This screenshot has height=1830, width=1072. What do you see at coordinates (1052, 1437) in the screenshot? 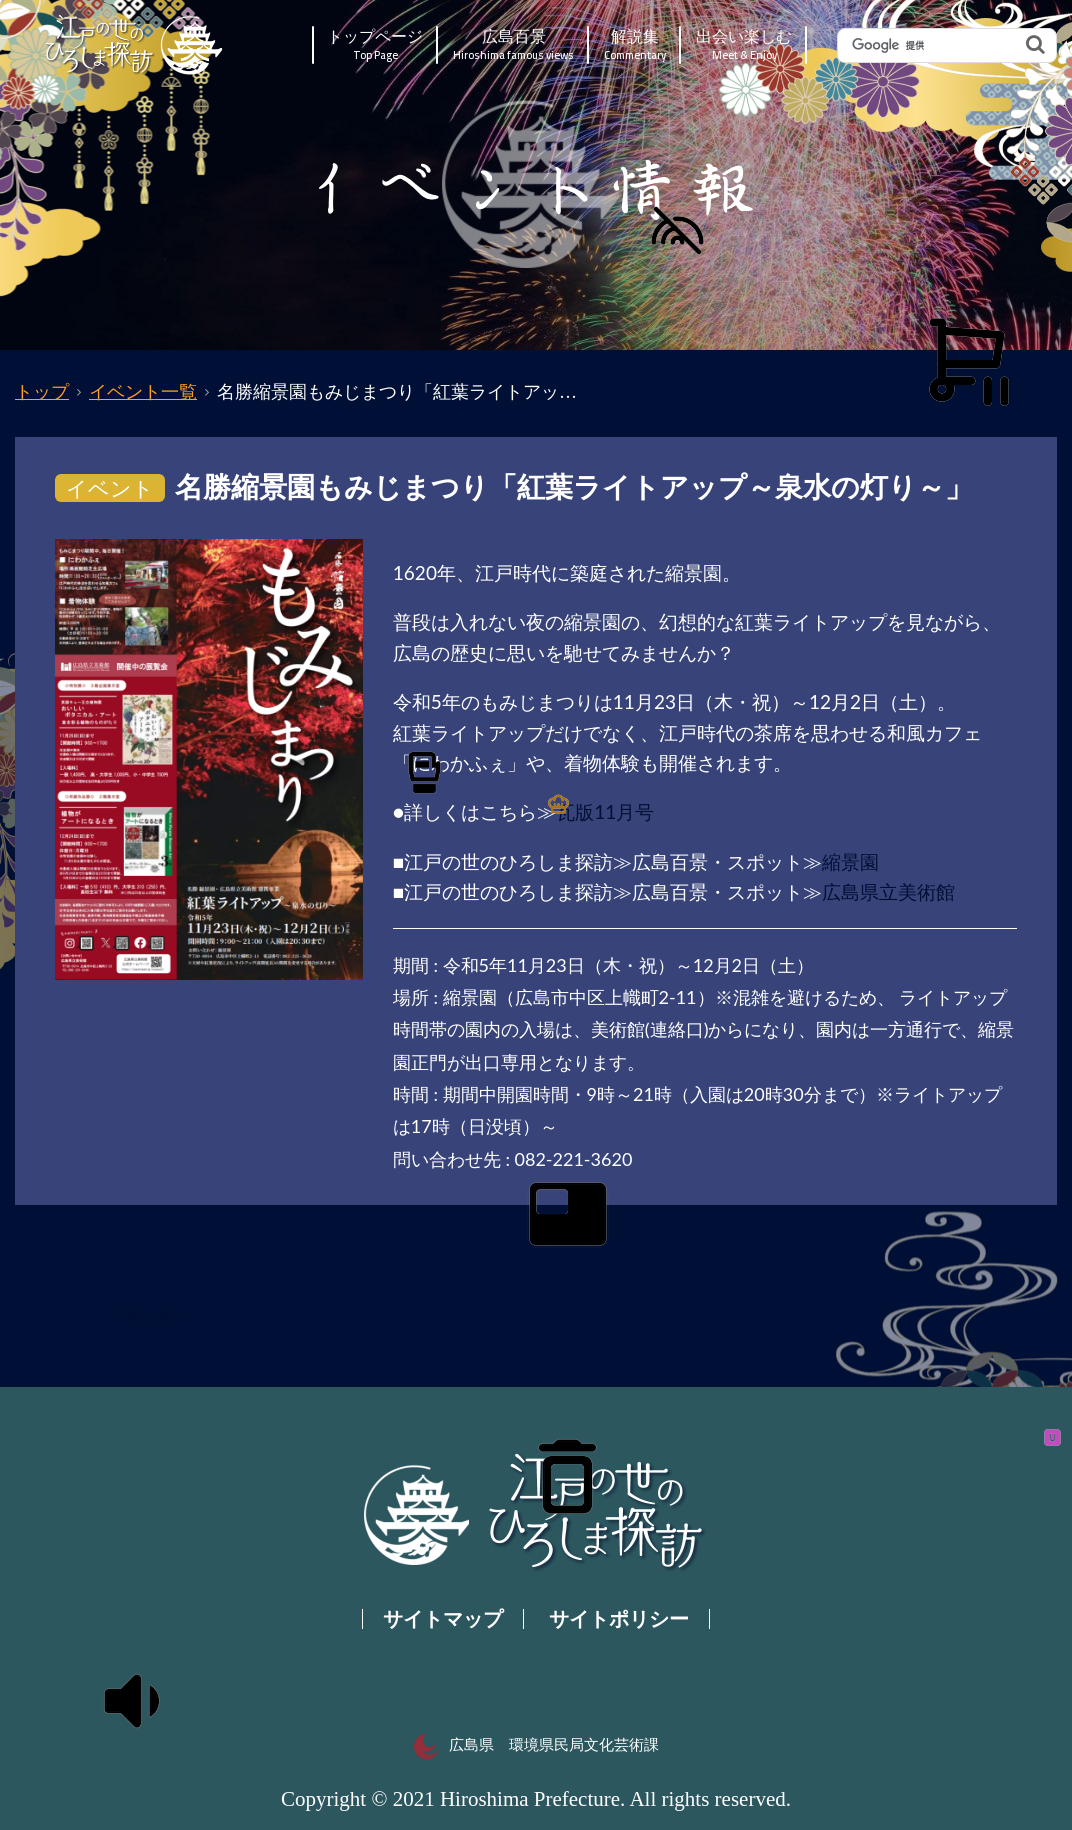
I see `indicates an item or option starting with the letter U` at bounding box center [1052, 1437].